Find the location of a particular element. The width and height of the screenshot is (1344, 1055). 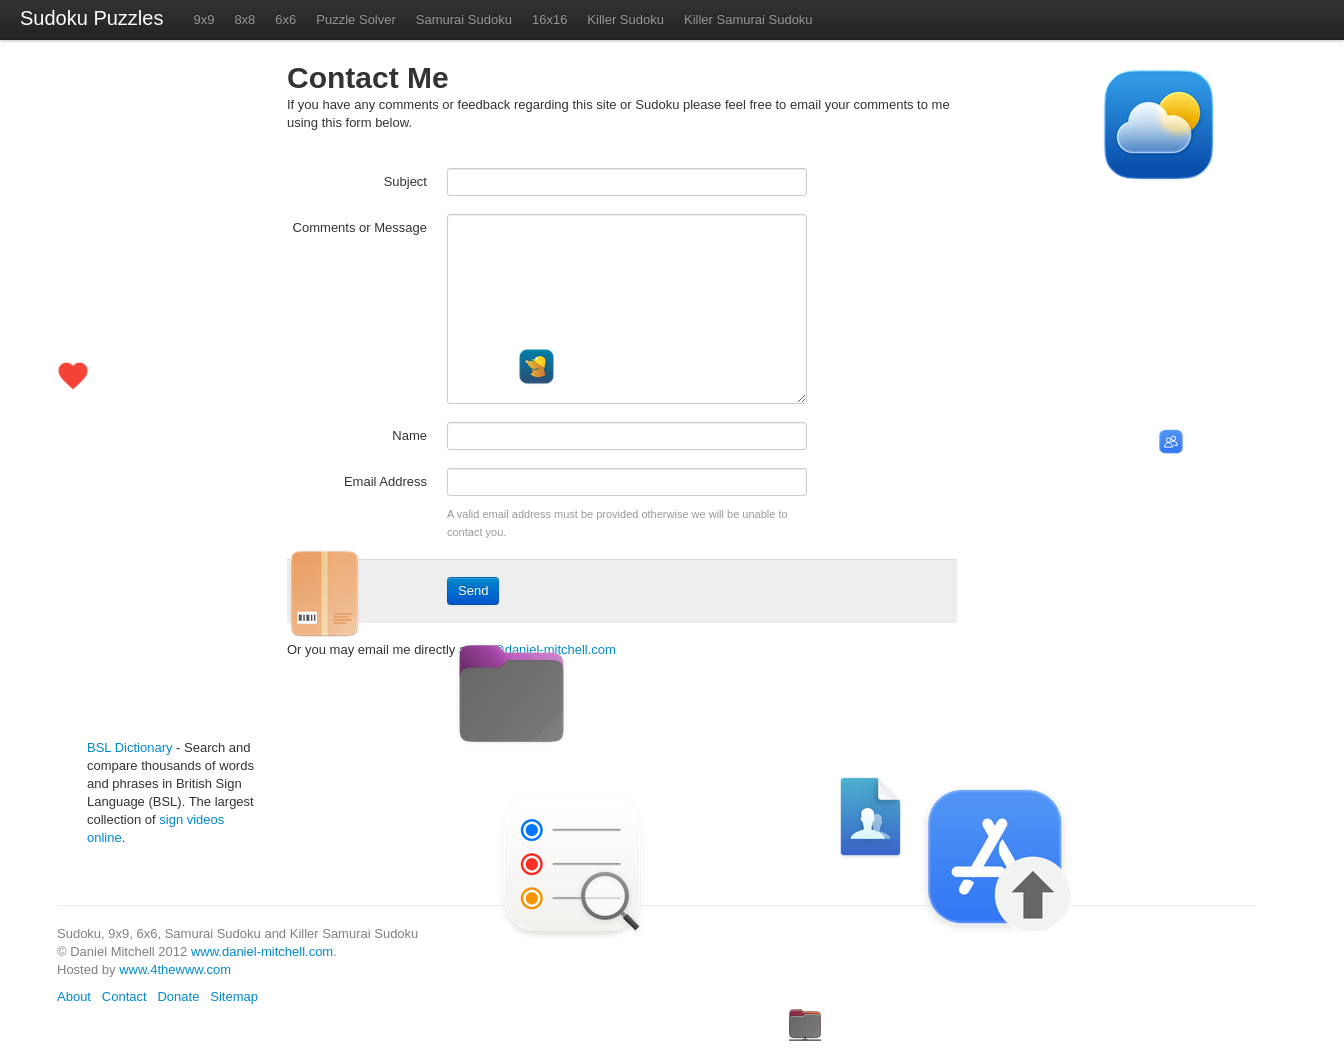

access a remote or network folder is located at coordinates (805, 1025).